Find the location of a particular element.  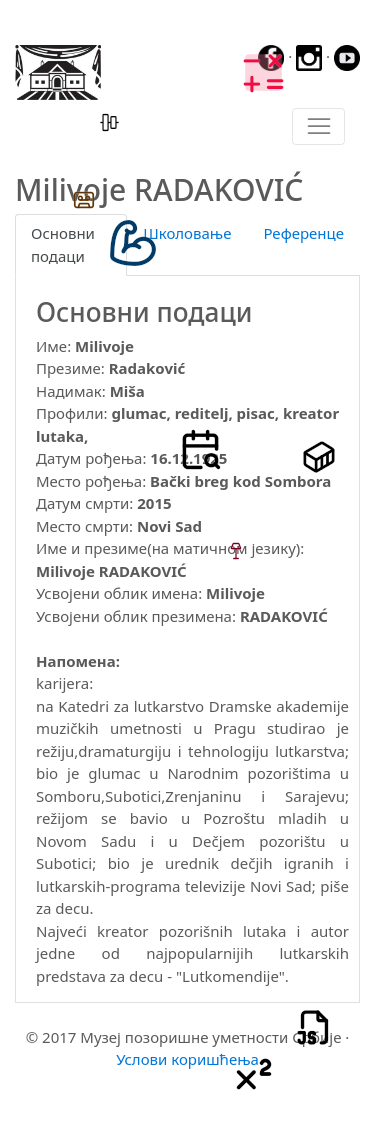

align selected objects to vertical center is located at coordinates (109, 122).